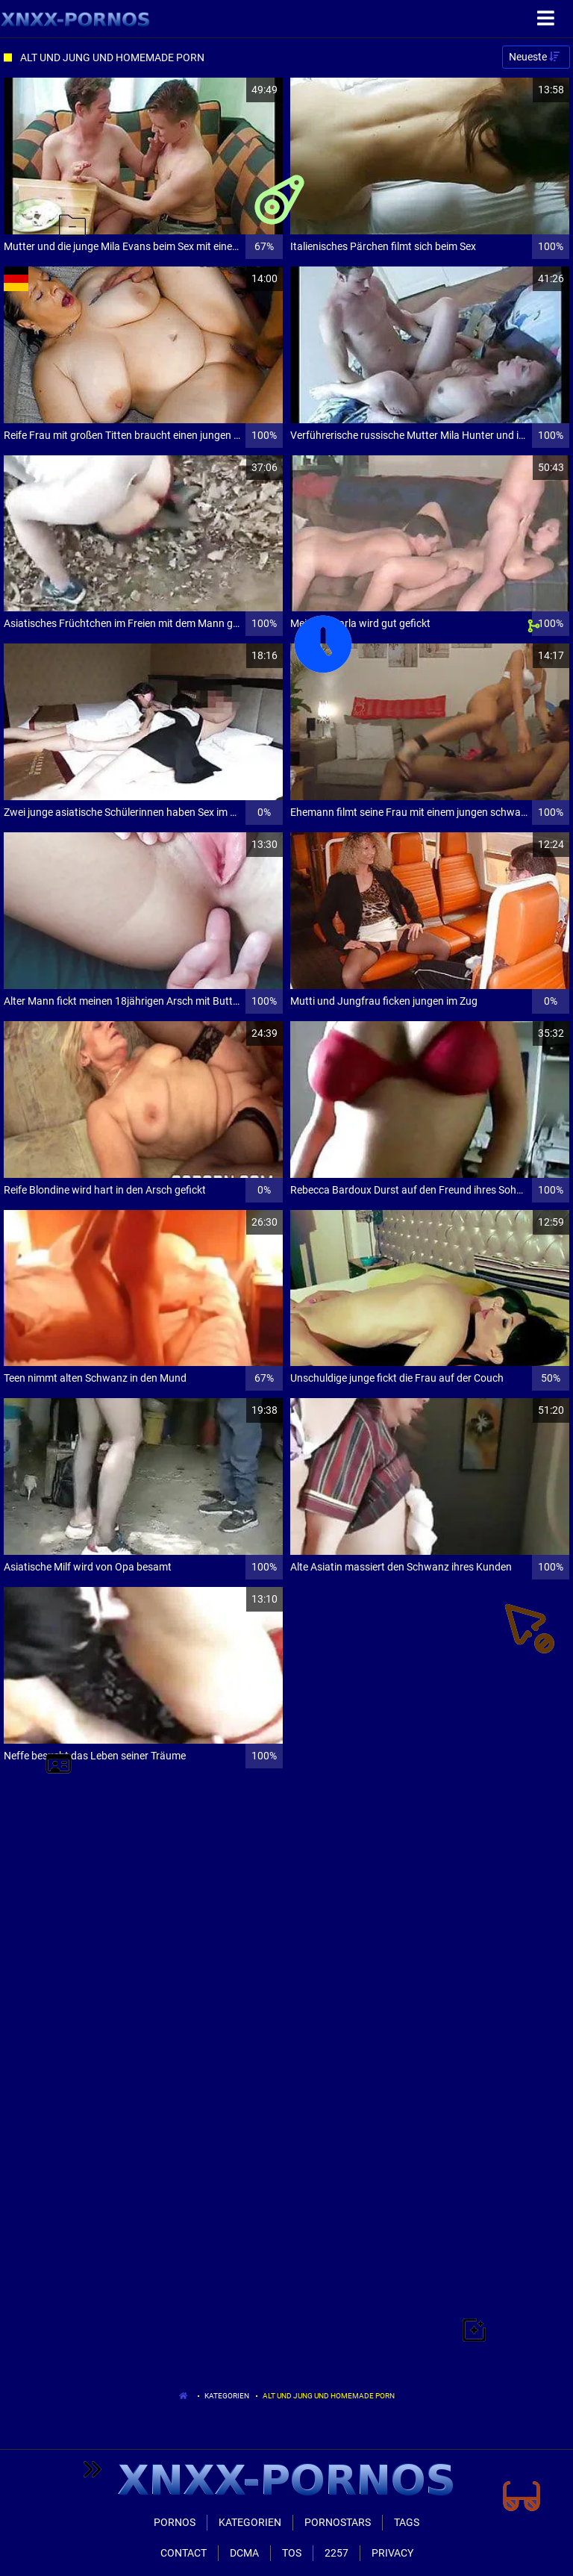 The width and height of the screenshot is (573, 2576). What do you see at coordinates (92, 2469) in the screenshot?
I see `skip forward or advance to next item` at bounding box center [92, 2469].